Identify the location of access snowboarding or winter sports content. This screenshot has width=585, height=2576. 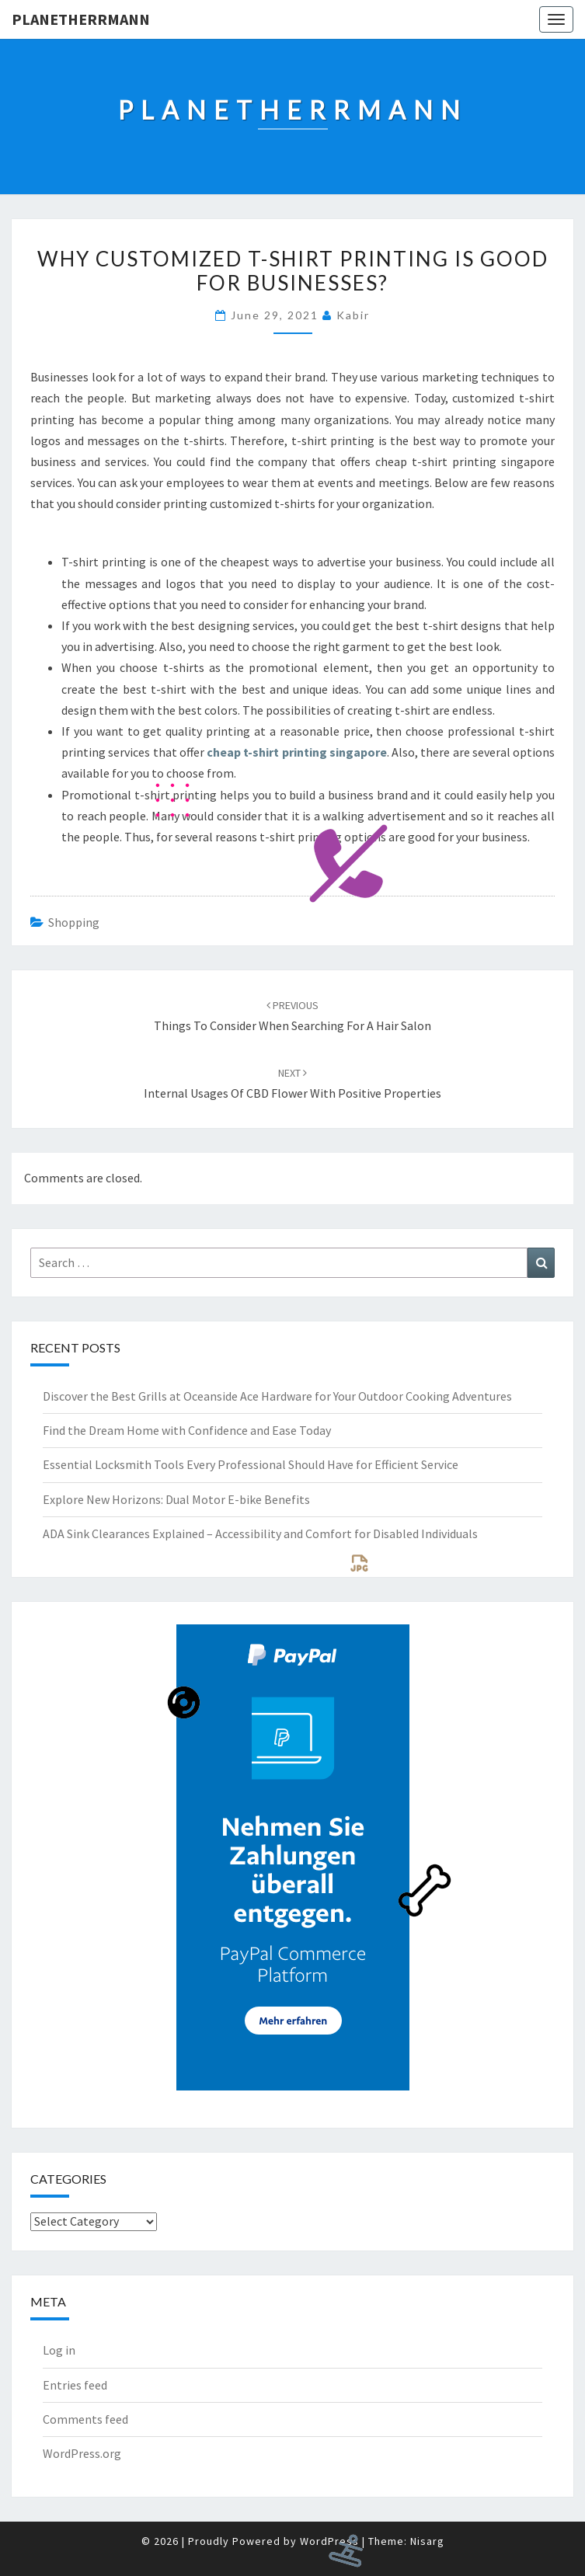
(347, 2550).